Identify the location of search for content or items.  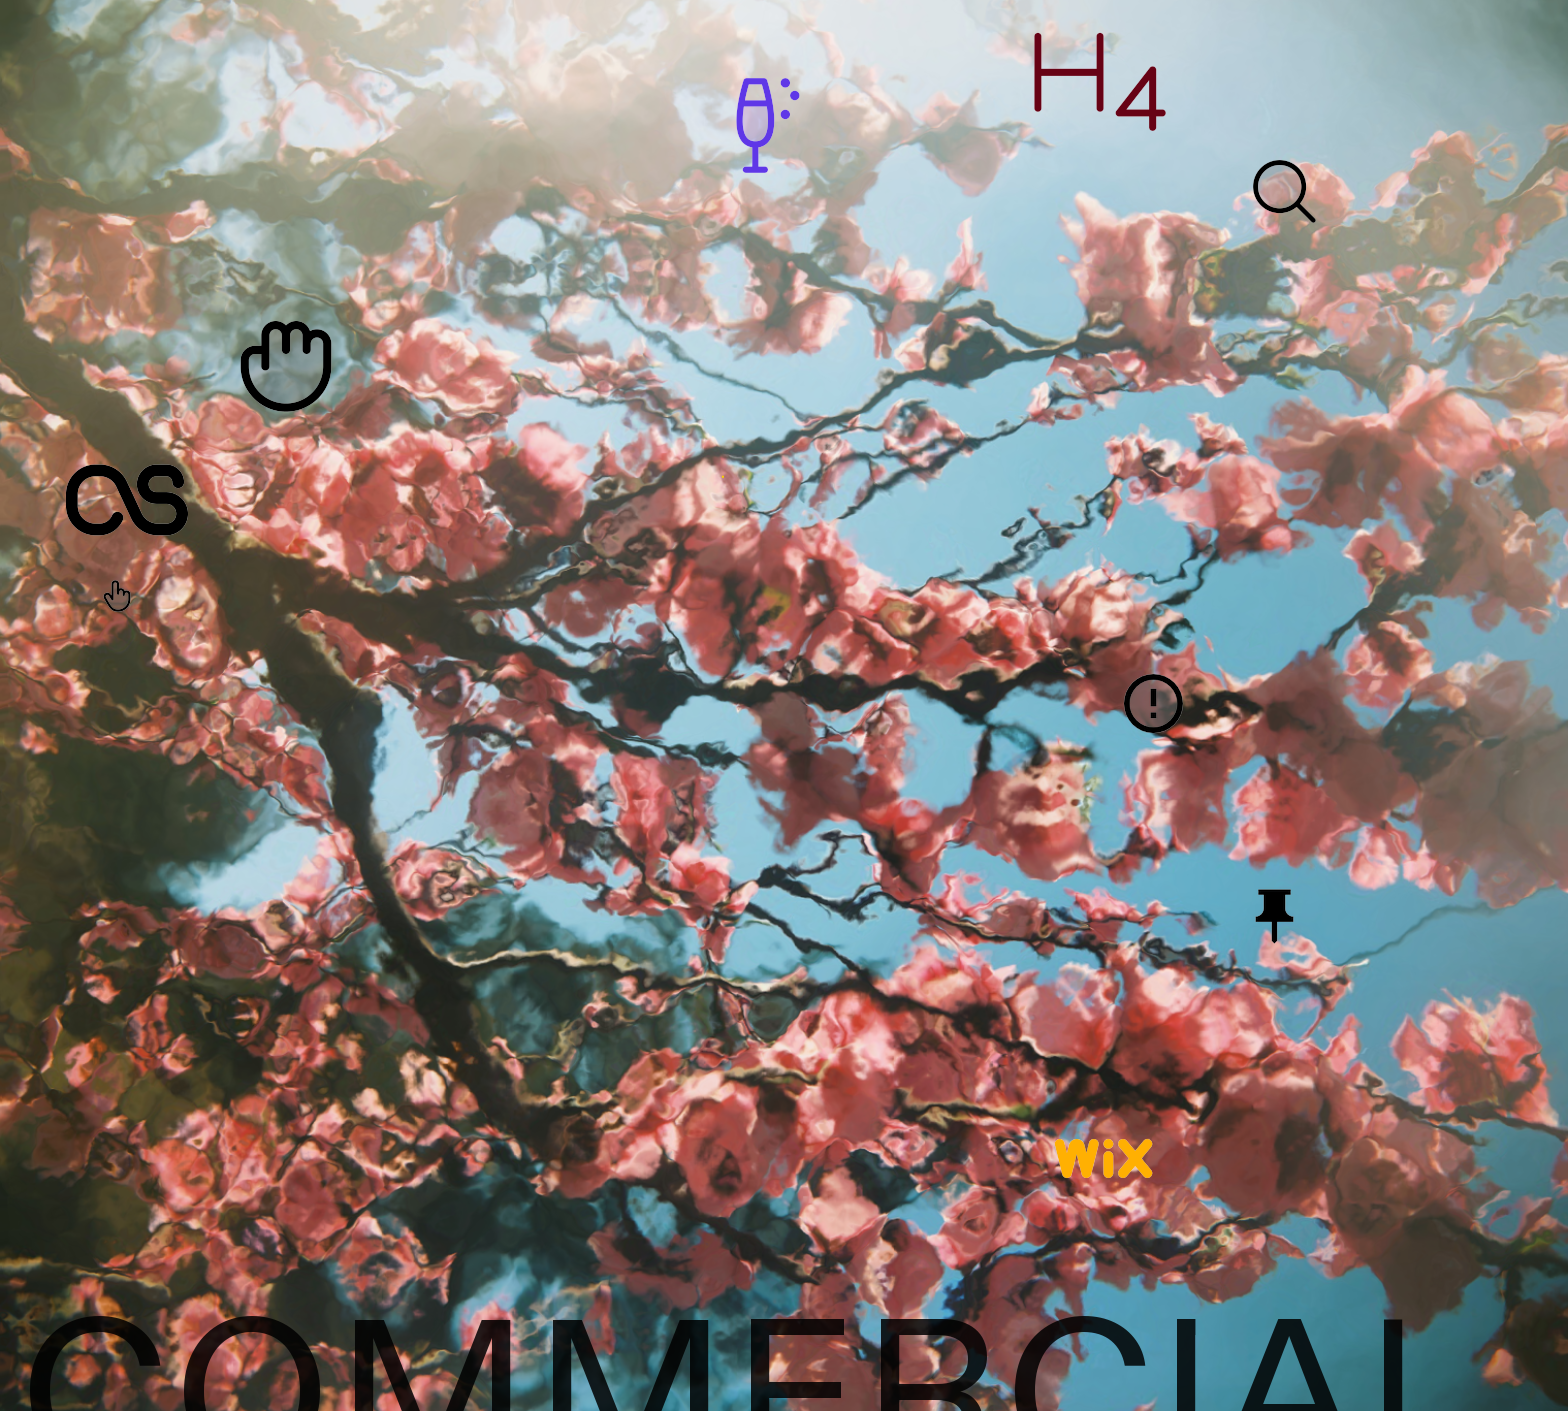
(1284, 191).